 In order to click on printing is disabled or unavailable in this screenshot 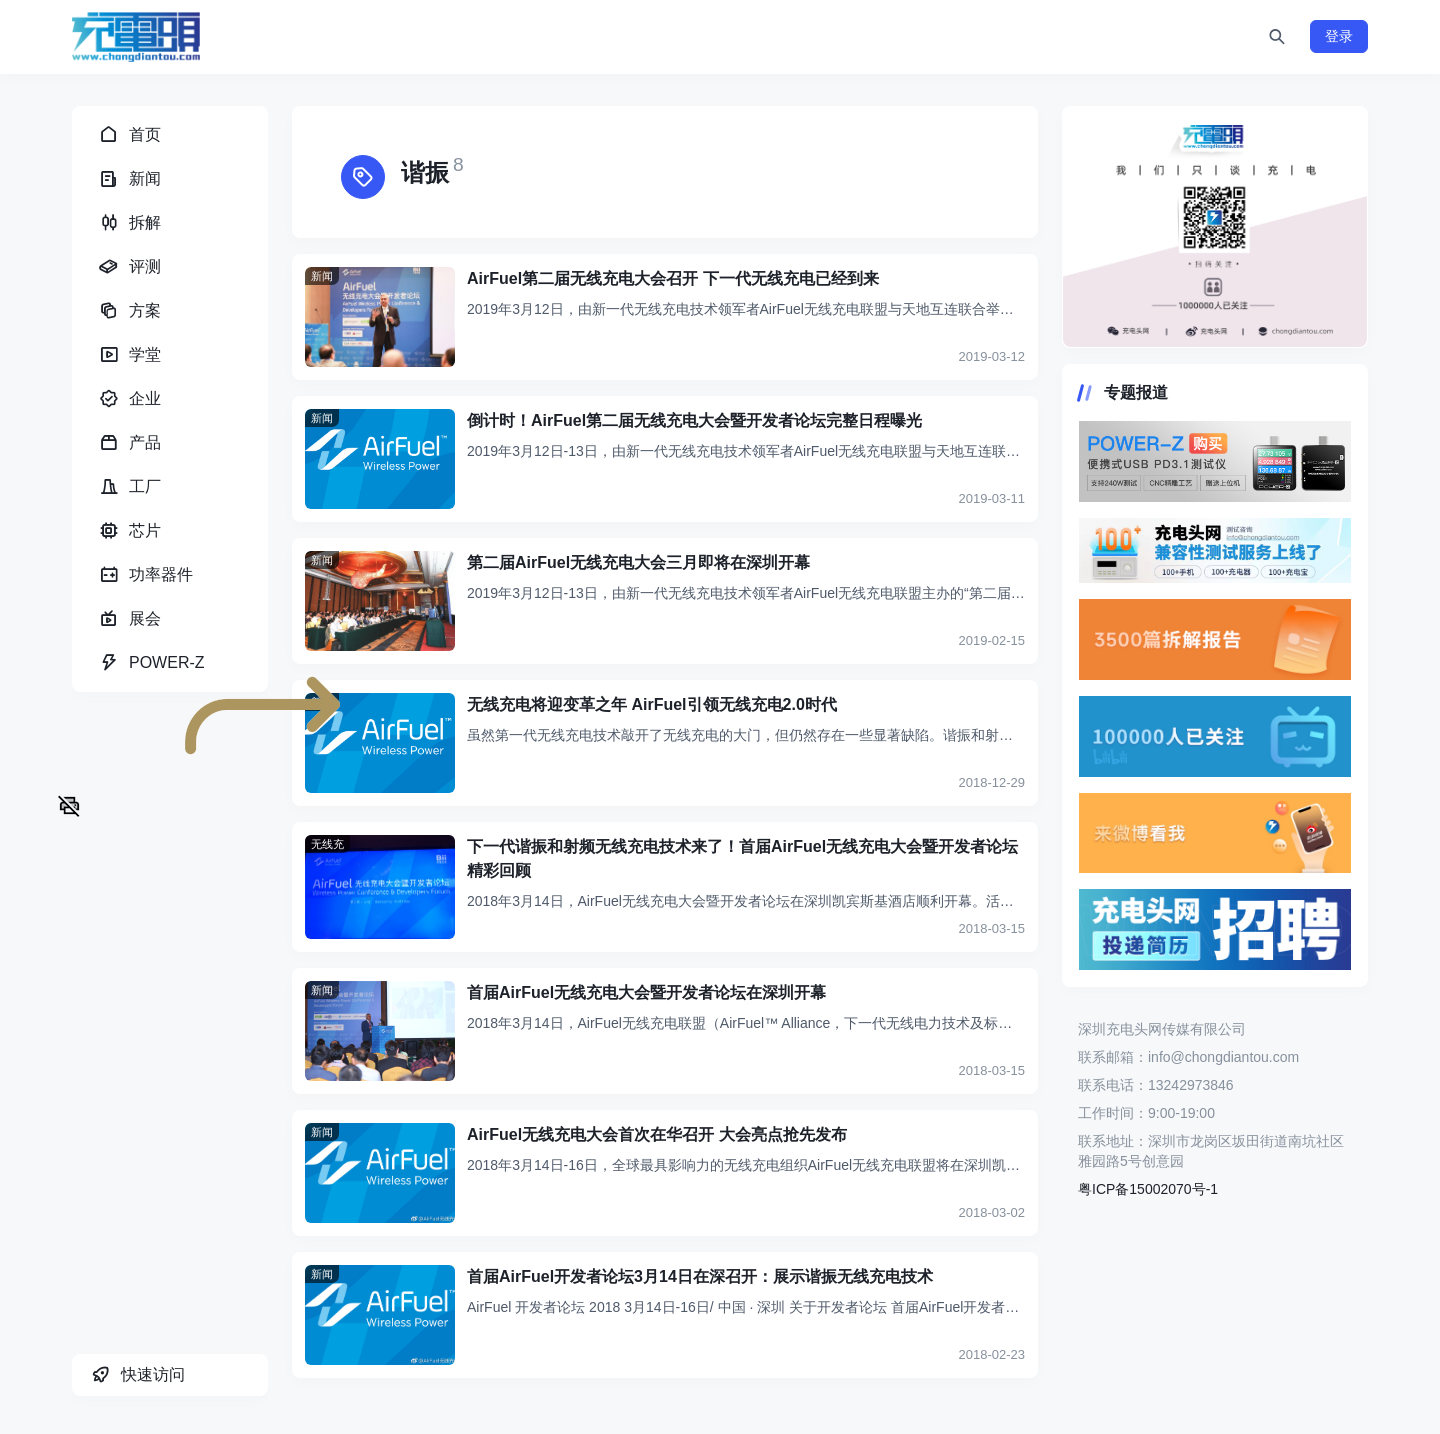, I will do `click(69, 805)`.